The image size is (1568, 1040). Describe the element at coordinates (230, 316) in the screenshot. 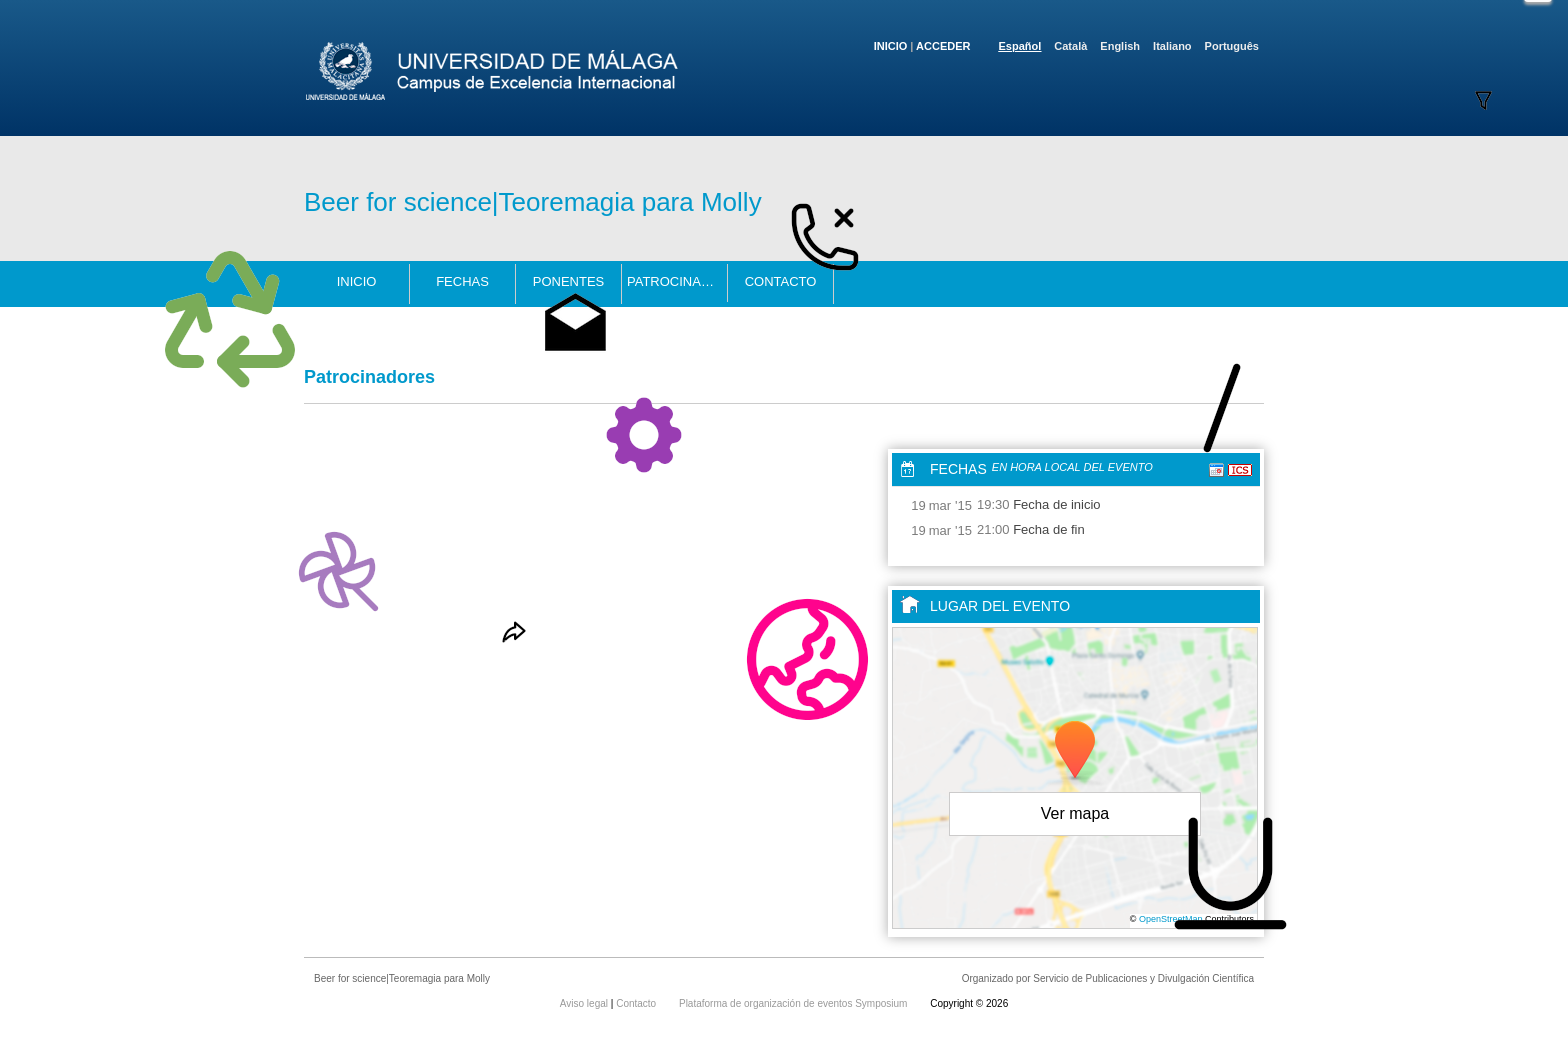

I see `indicates recyclable or eco-friendly content` at that location.